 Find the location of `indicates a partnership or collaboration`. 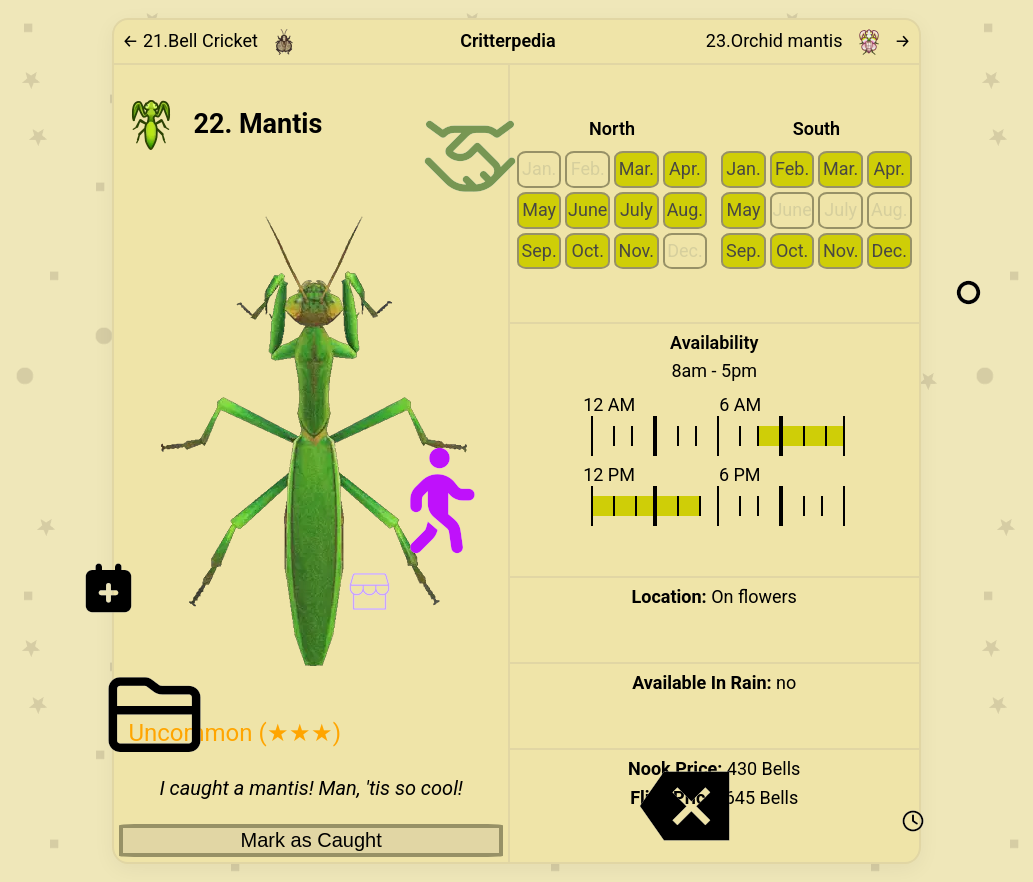

indicates a partnership or collaboration is located at coordinates (470, 155).